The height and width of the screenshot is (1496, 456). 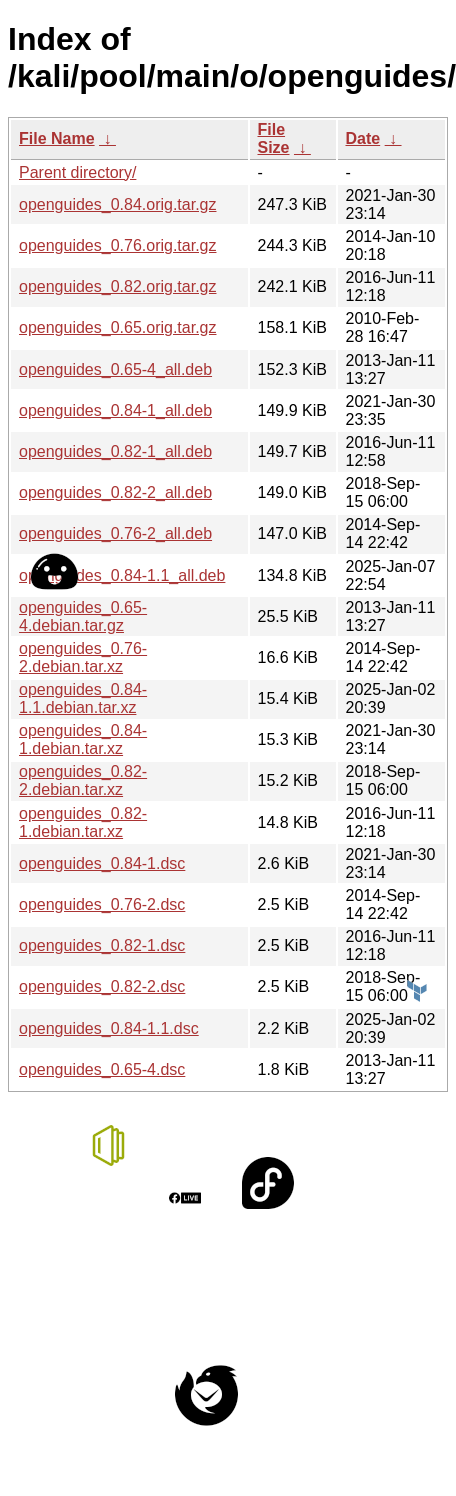 What do you see at coordinates (268, 1183) in the screenshot?
I see `Fedora Linux operating system logo` at bounding box center [268, 1183].